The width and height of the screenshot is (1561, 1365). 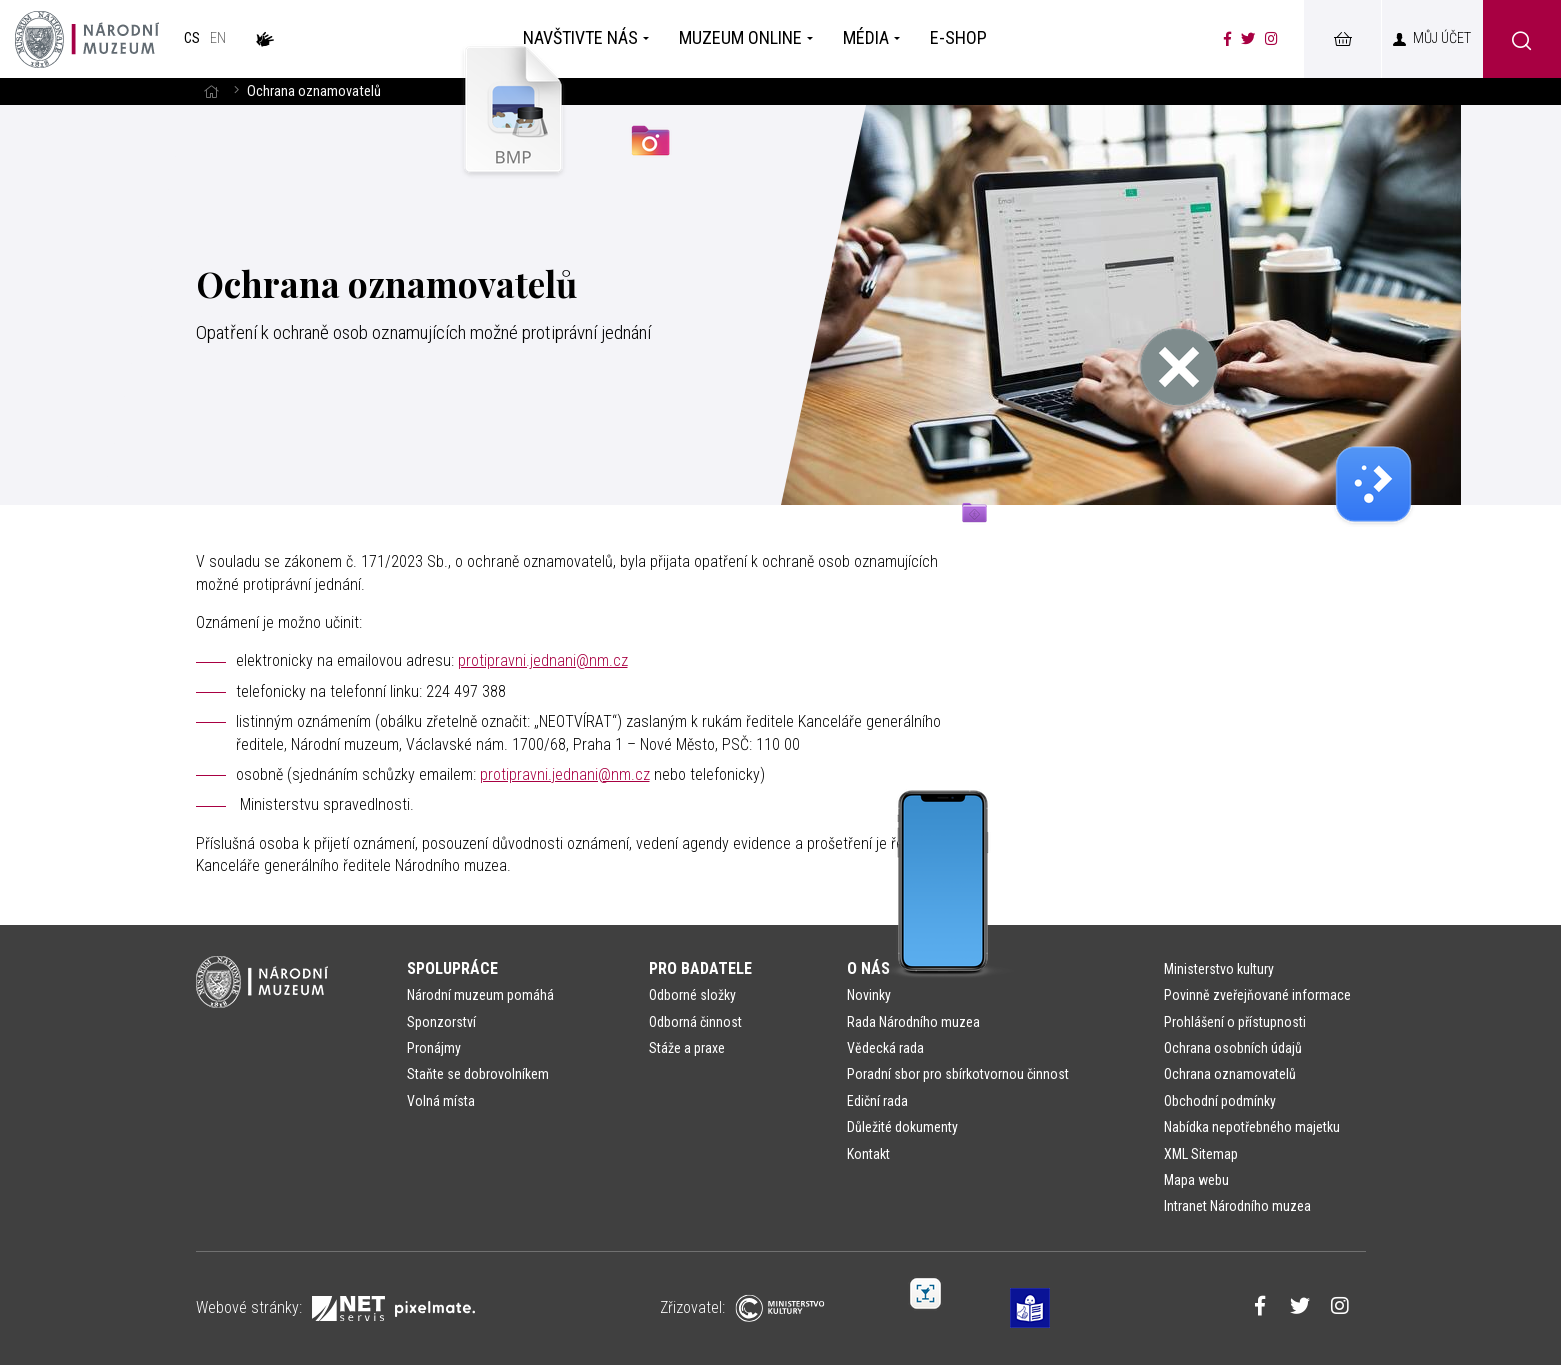 What do you see at coordinates (1179, 367) in the screenshot?
I see `indicates an unavailable or inaccessible item` at bounding box center [1179, 367].